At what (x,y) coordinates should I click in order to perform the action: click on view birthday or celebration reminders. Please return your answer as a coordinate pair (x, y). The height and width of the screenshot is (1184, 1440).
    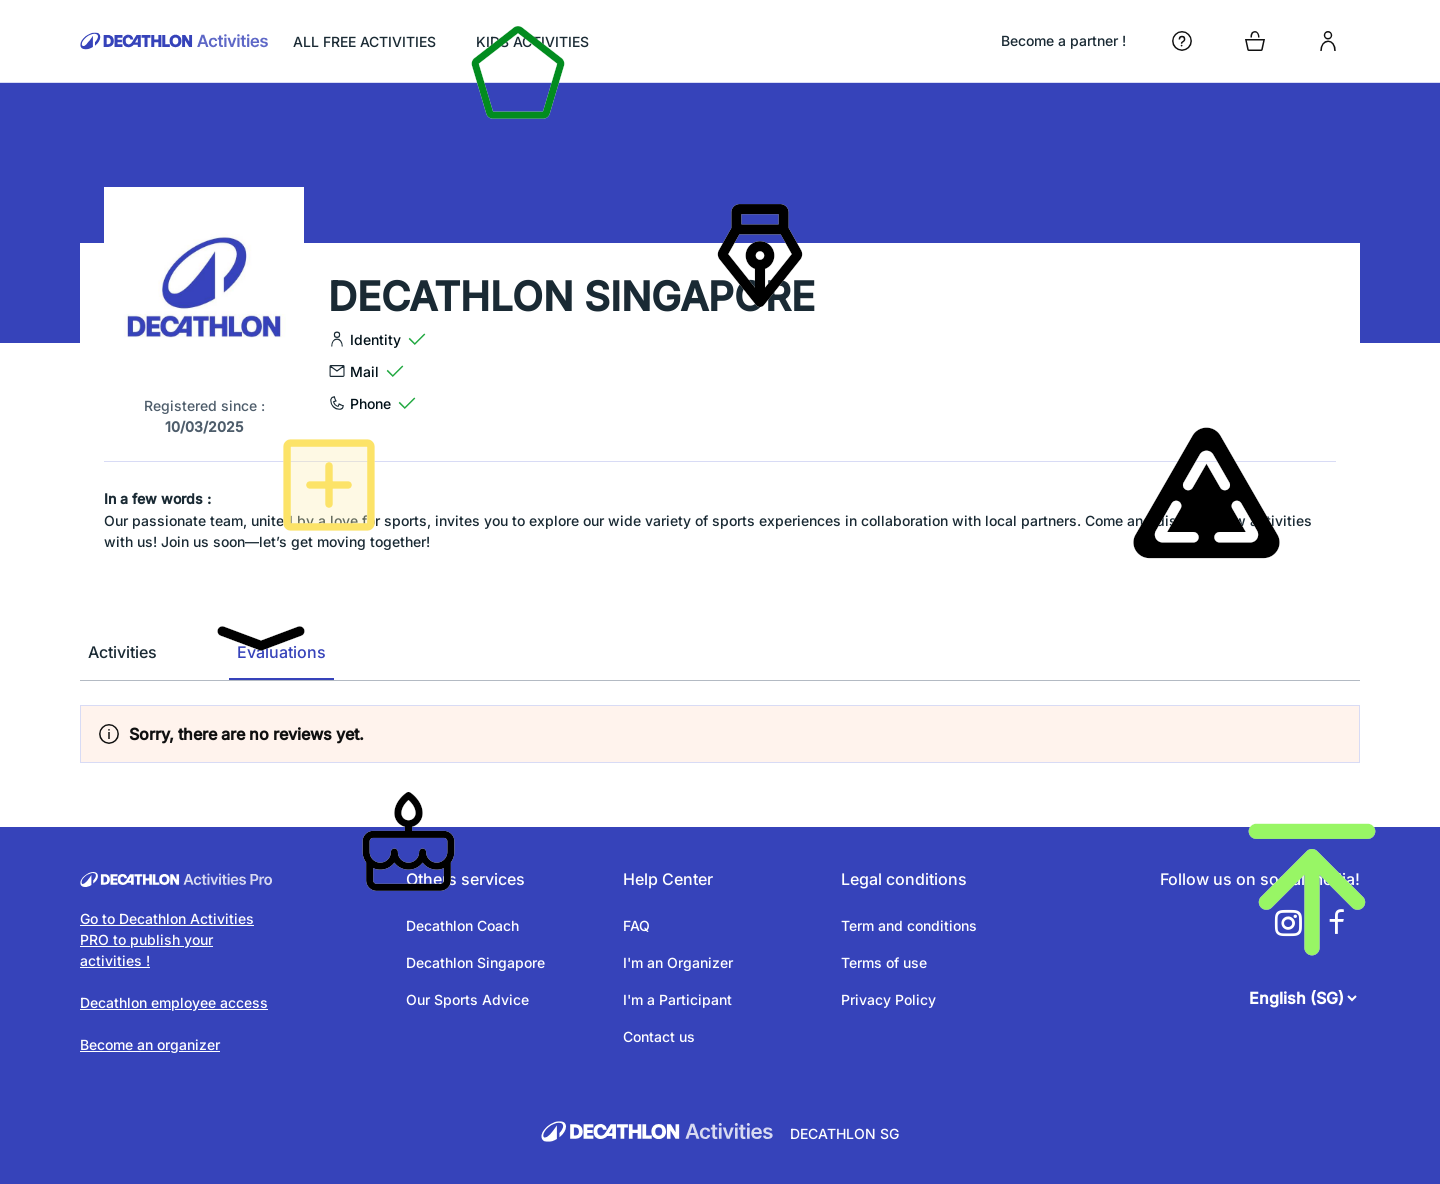
    Looking at the image, I should click on (408, 848).